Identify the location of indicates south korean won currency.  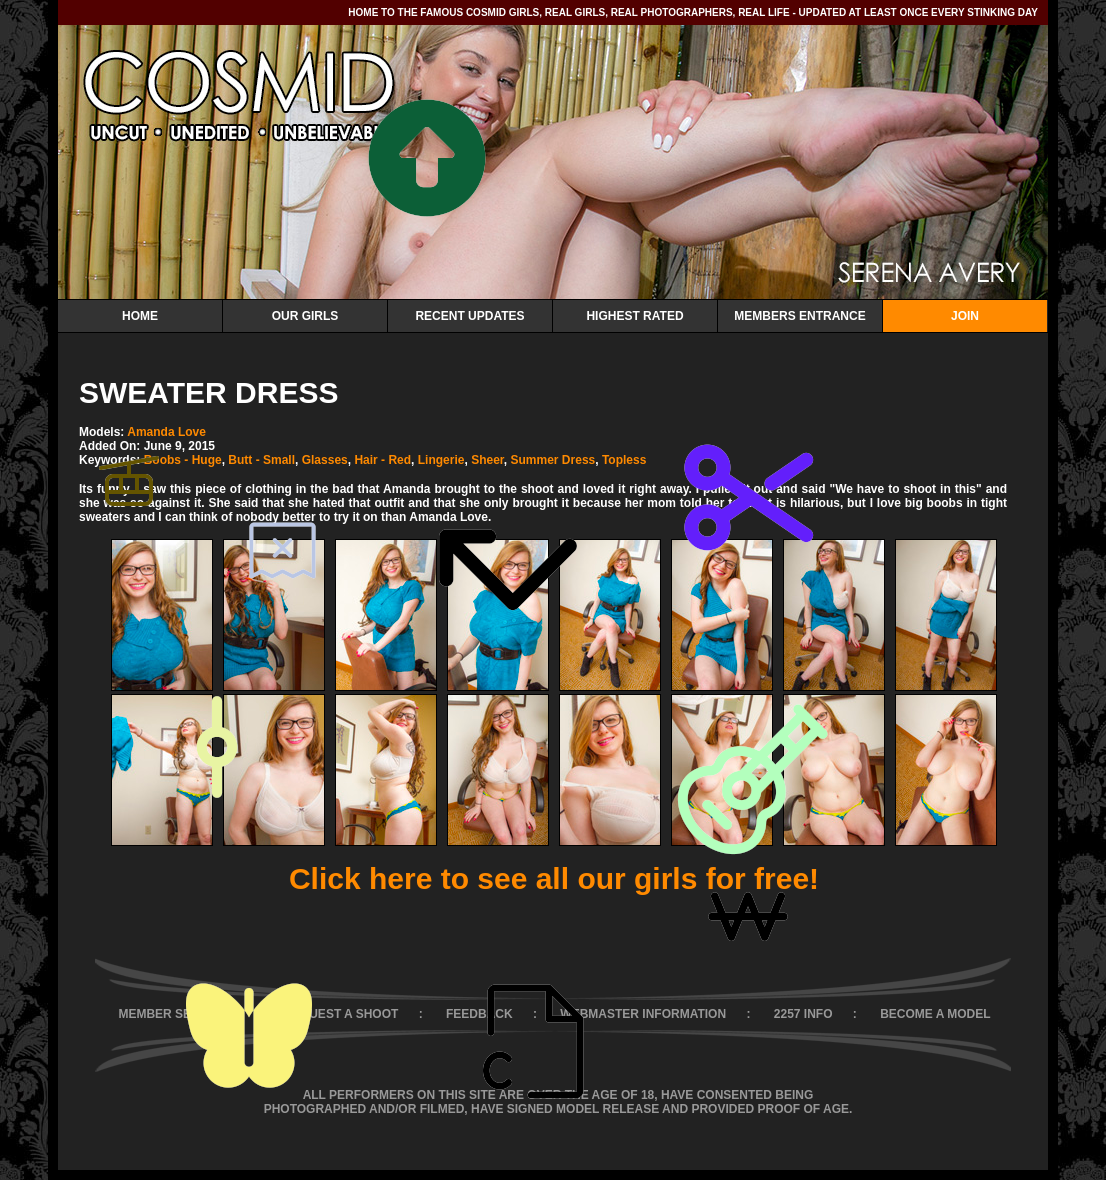
(748, 914).